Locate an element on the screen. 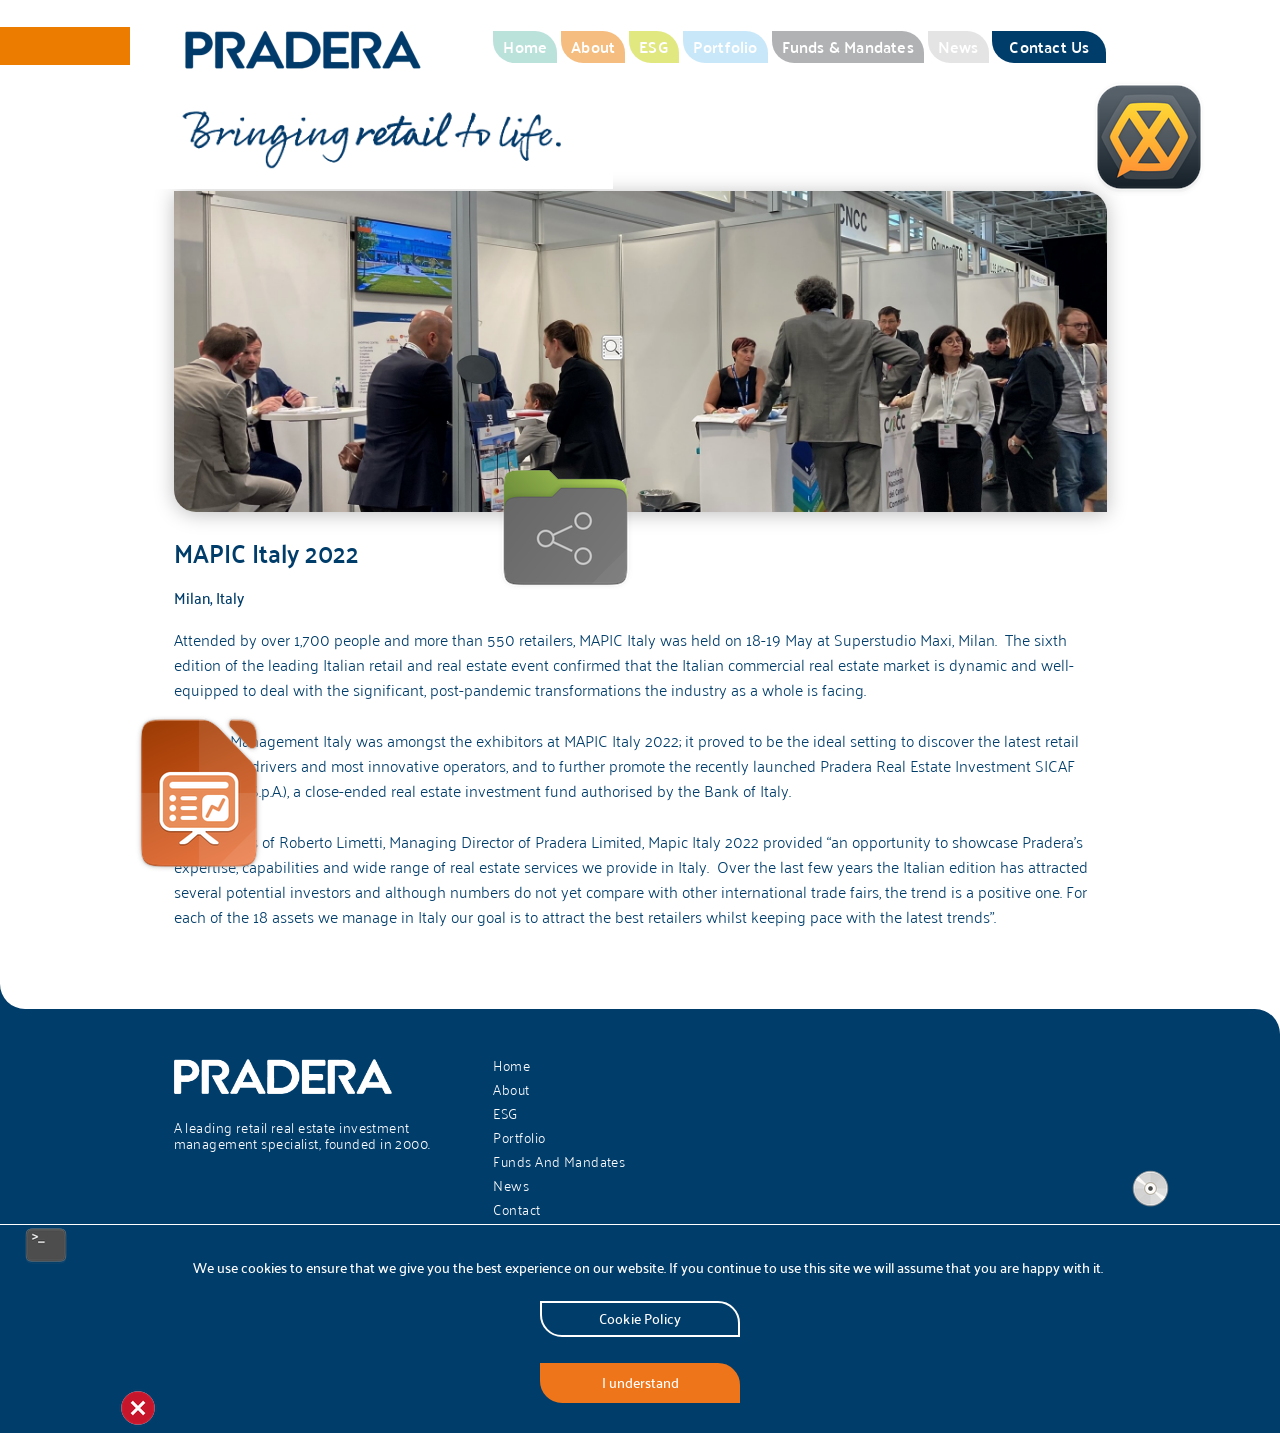  open hexchat irc client is located at coordinates (1149, 137).